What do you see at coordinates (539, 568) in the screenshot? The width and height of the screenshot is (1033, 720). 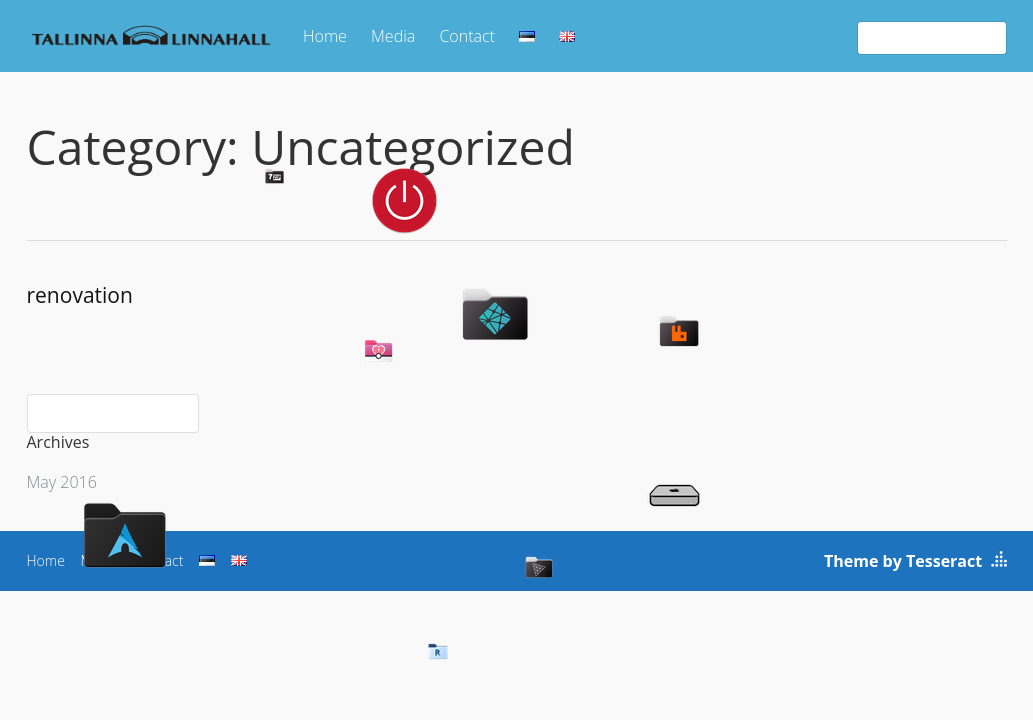 I see `folder containing three.js project files` at bounding box center [539, 568].